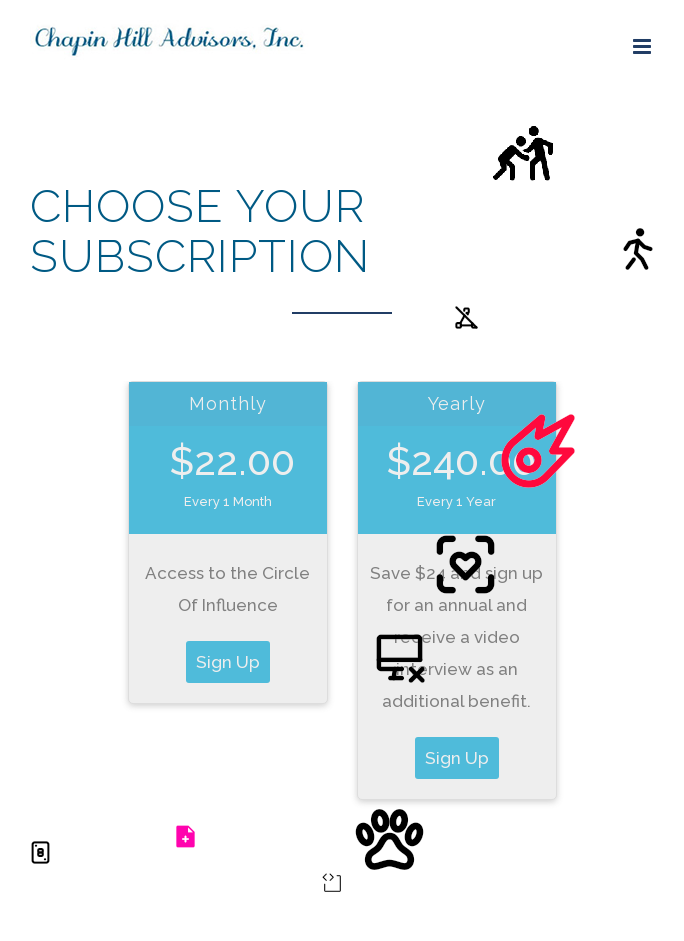  Describe the element at coordinates (332, 883) in the screenshot. I see `insert a code block` at that location.